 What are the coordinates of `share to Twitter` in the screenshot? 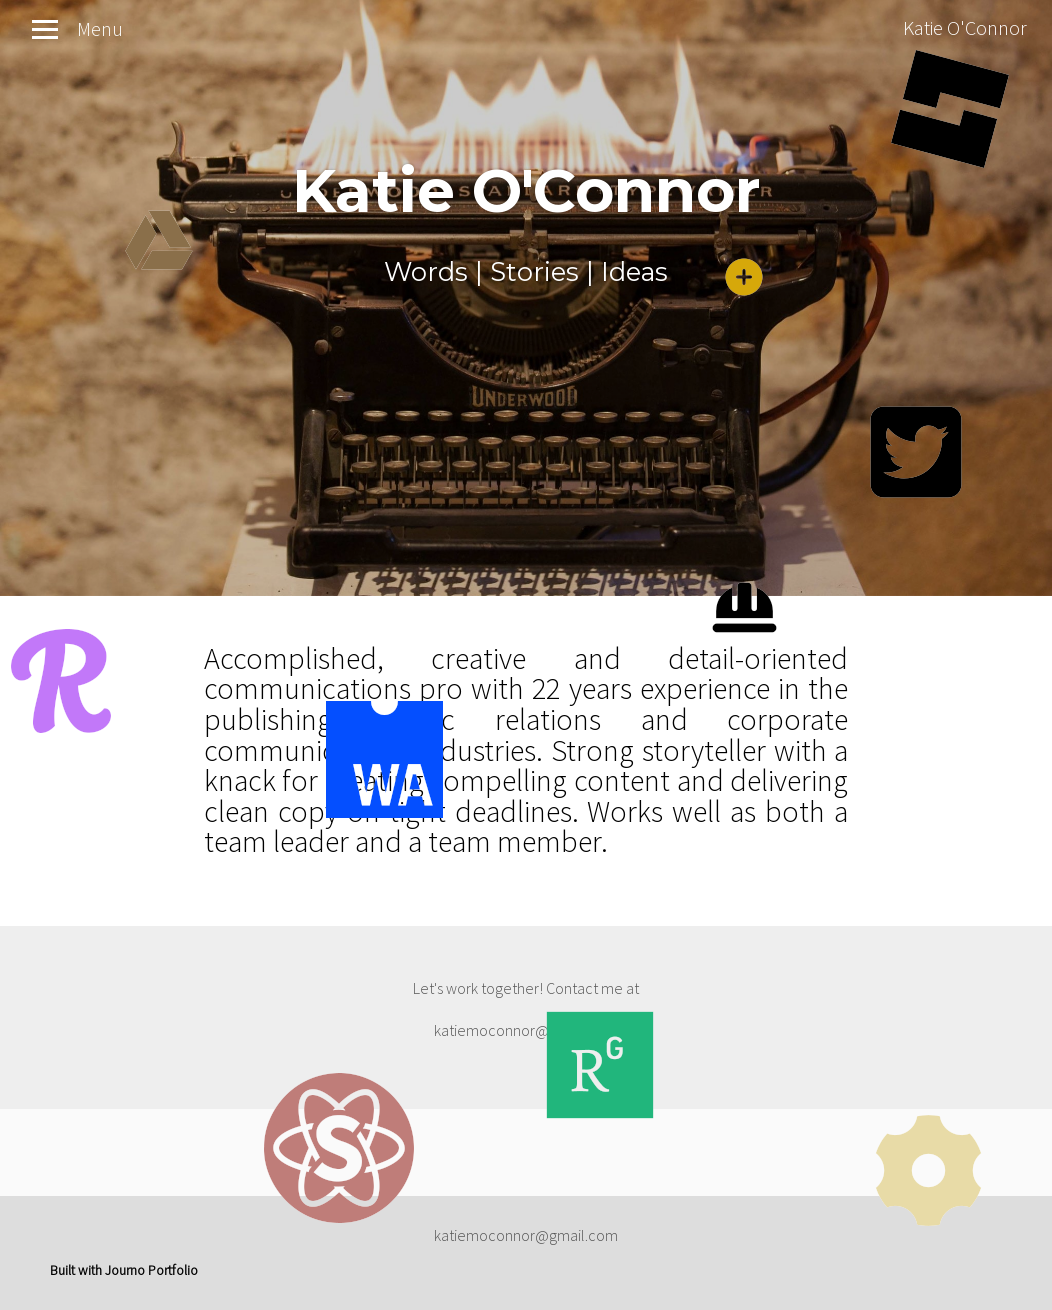 It's located at (916, 452).